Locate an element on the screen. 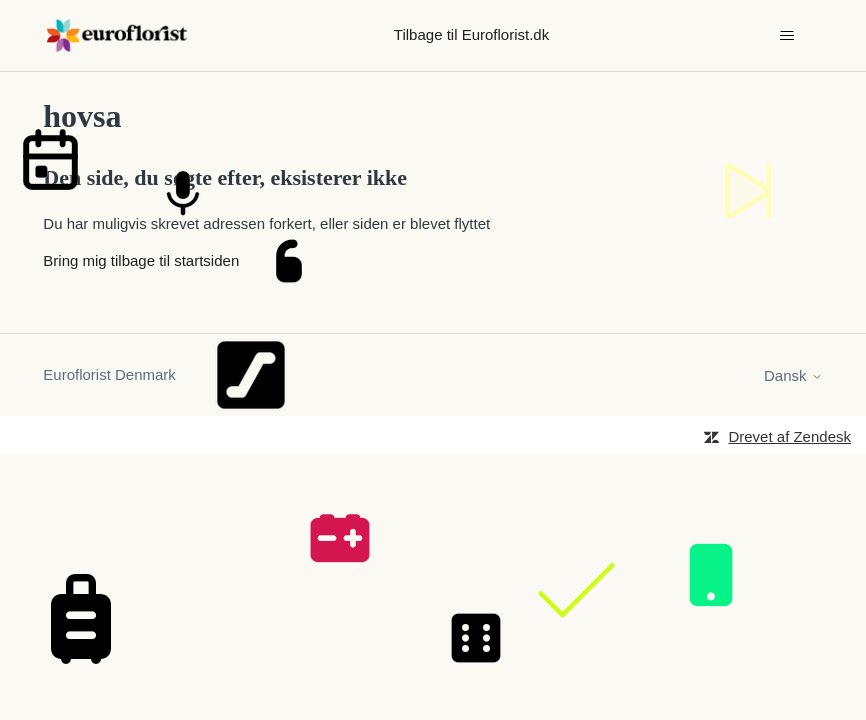 This screenshot has width=866, height=720. skip to the next track is located at coordinates (748, 191).